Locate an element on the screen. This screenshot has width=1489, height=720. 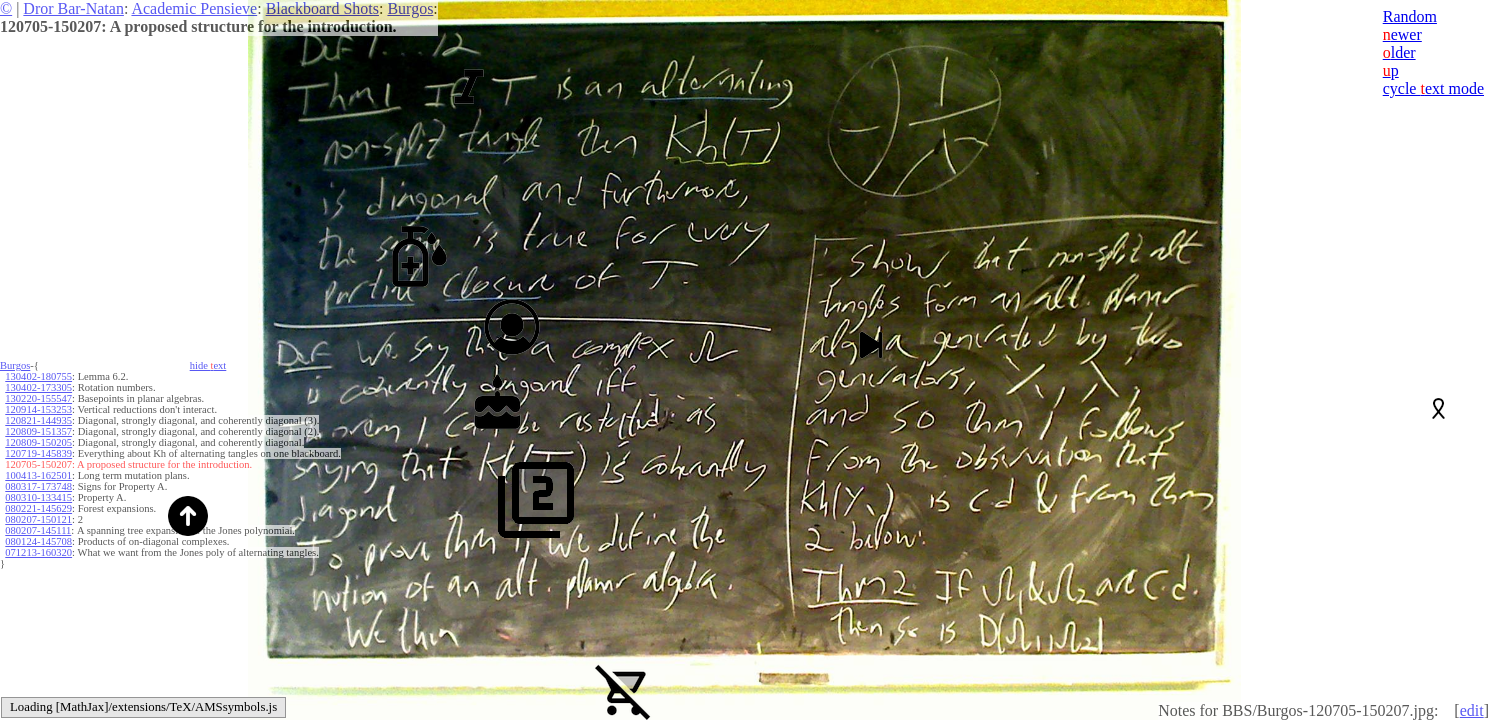
upload a file or content is located at coordinates (188, 516).